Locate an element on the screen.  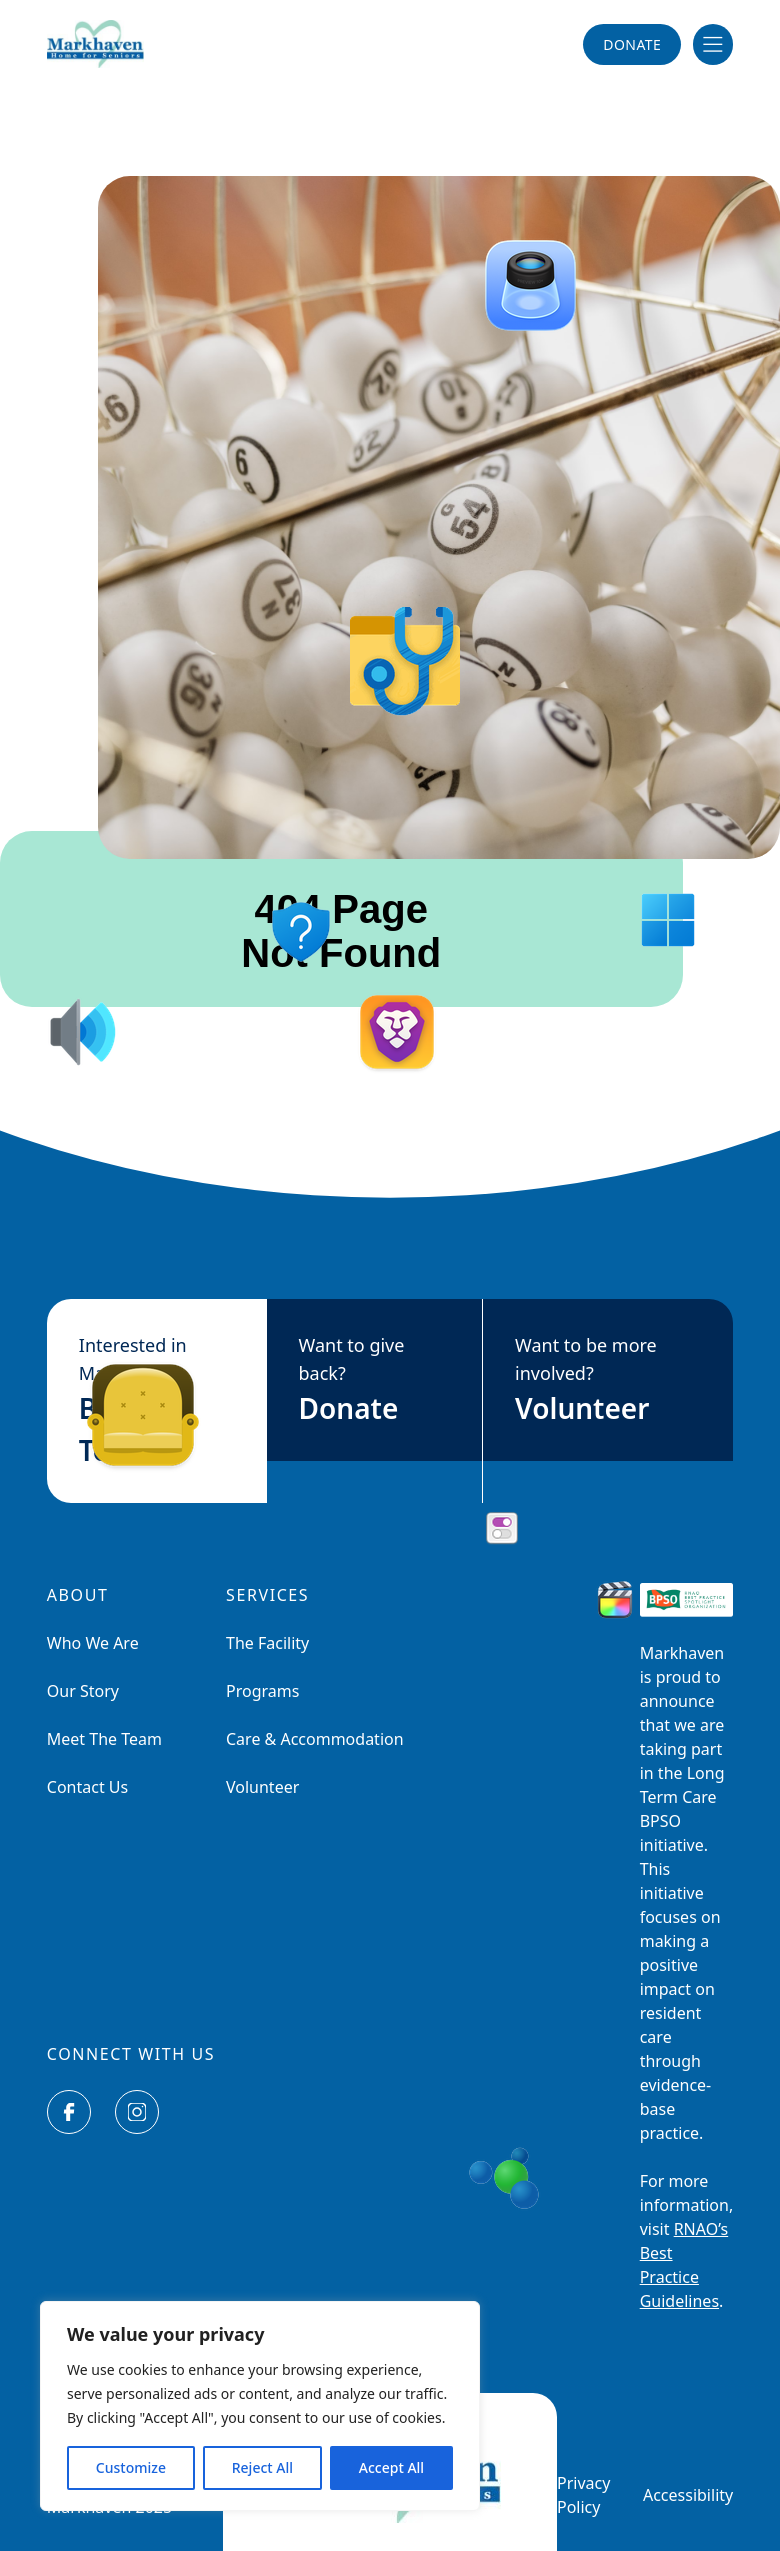
access help and support resources is located at coordinates (301, 932).